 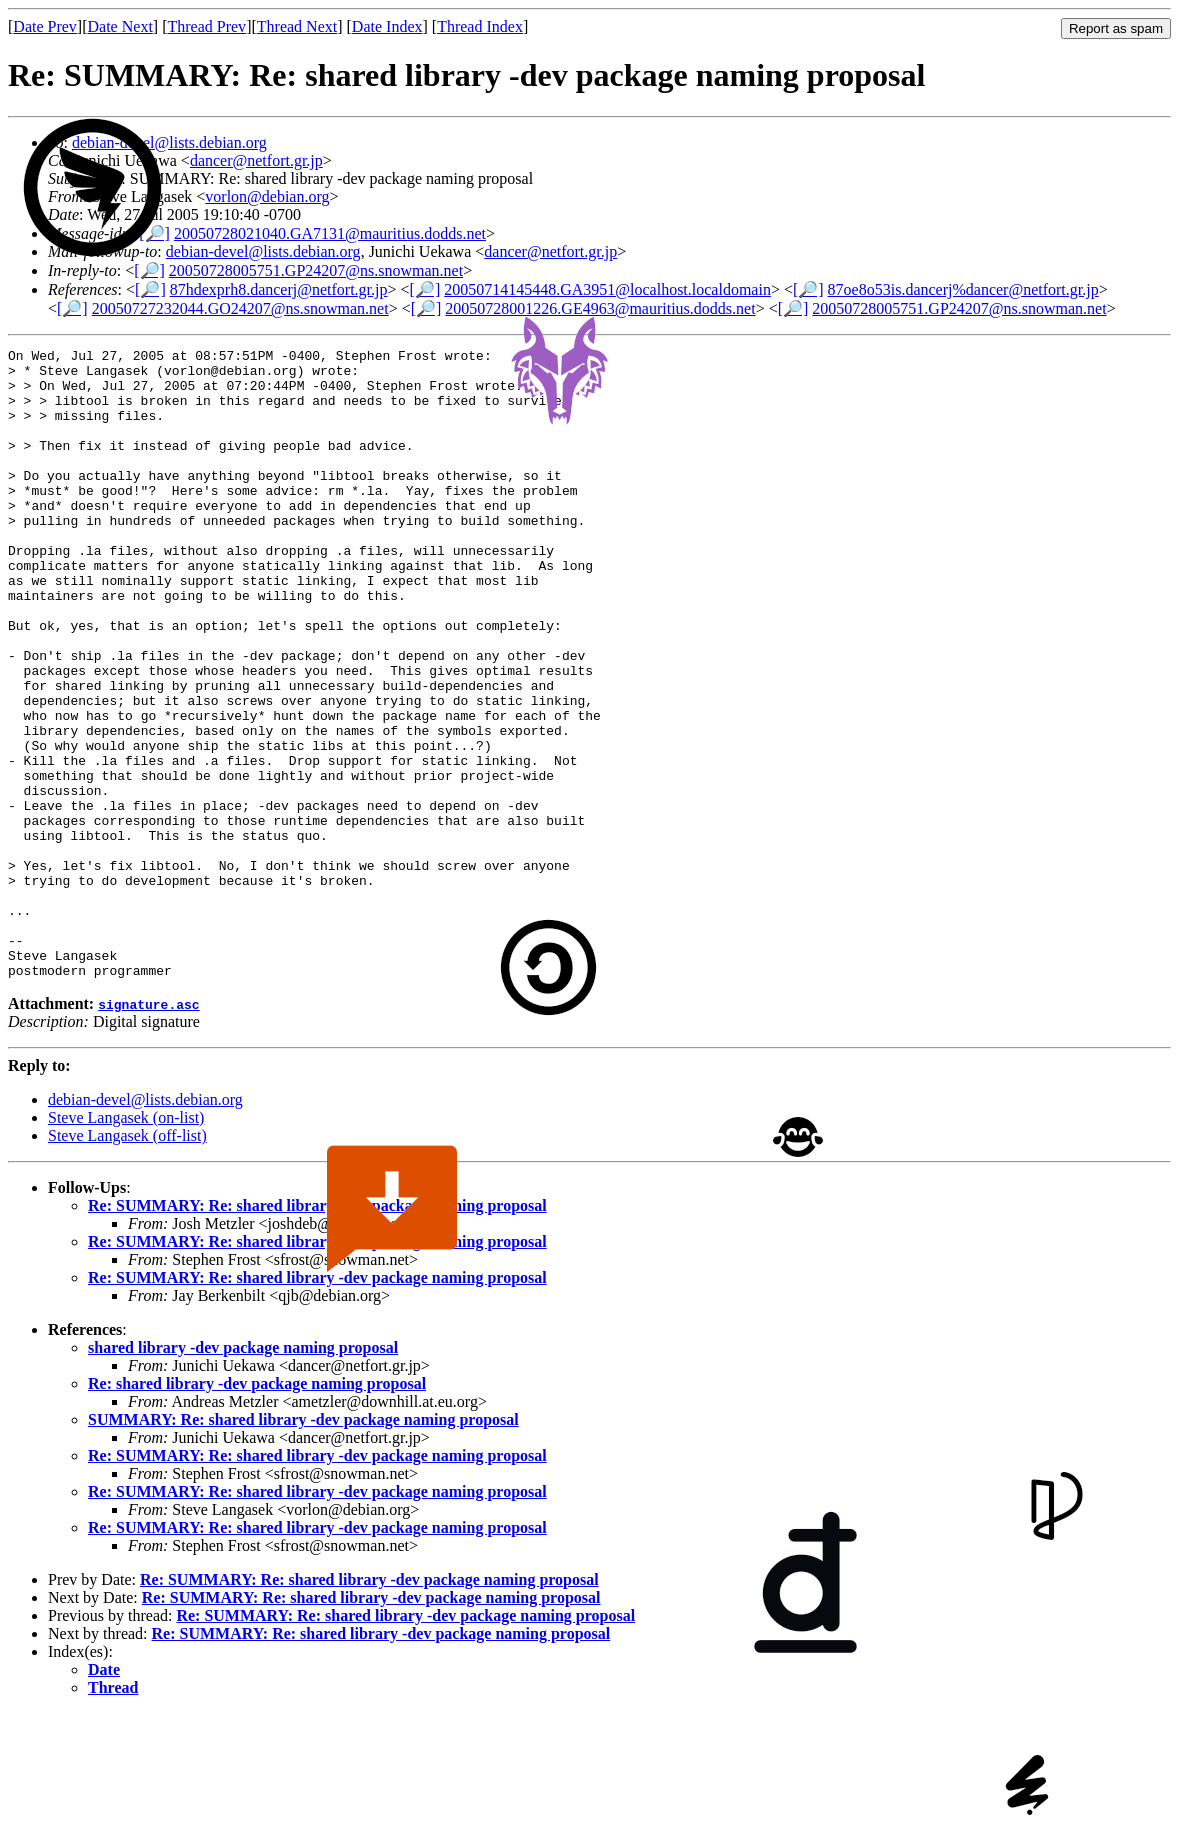 What do you see at coordinates (1027, 1785) in the screenshot?
I see `visit envato marketplace` at bounding box center [1027, 1785].